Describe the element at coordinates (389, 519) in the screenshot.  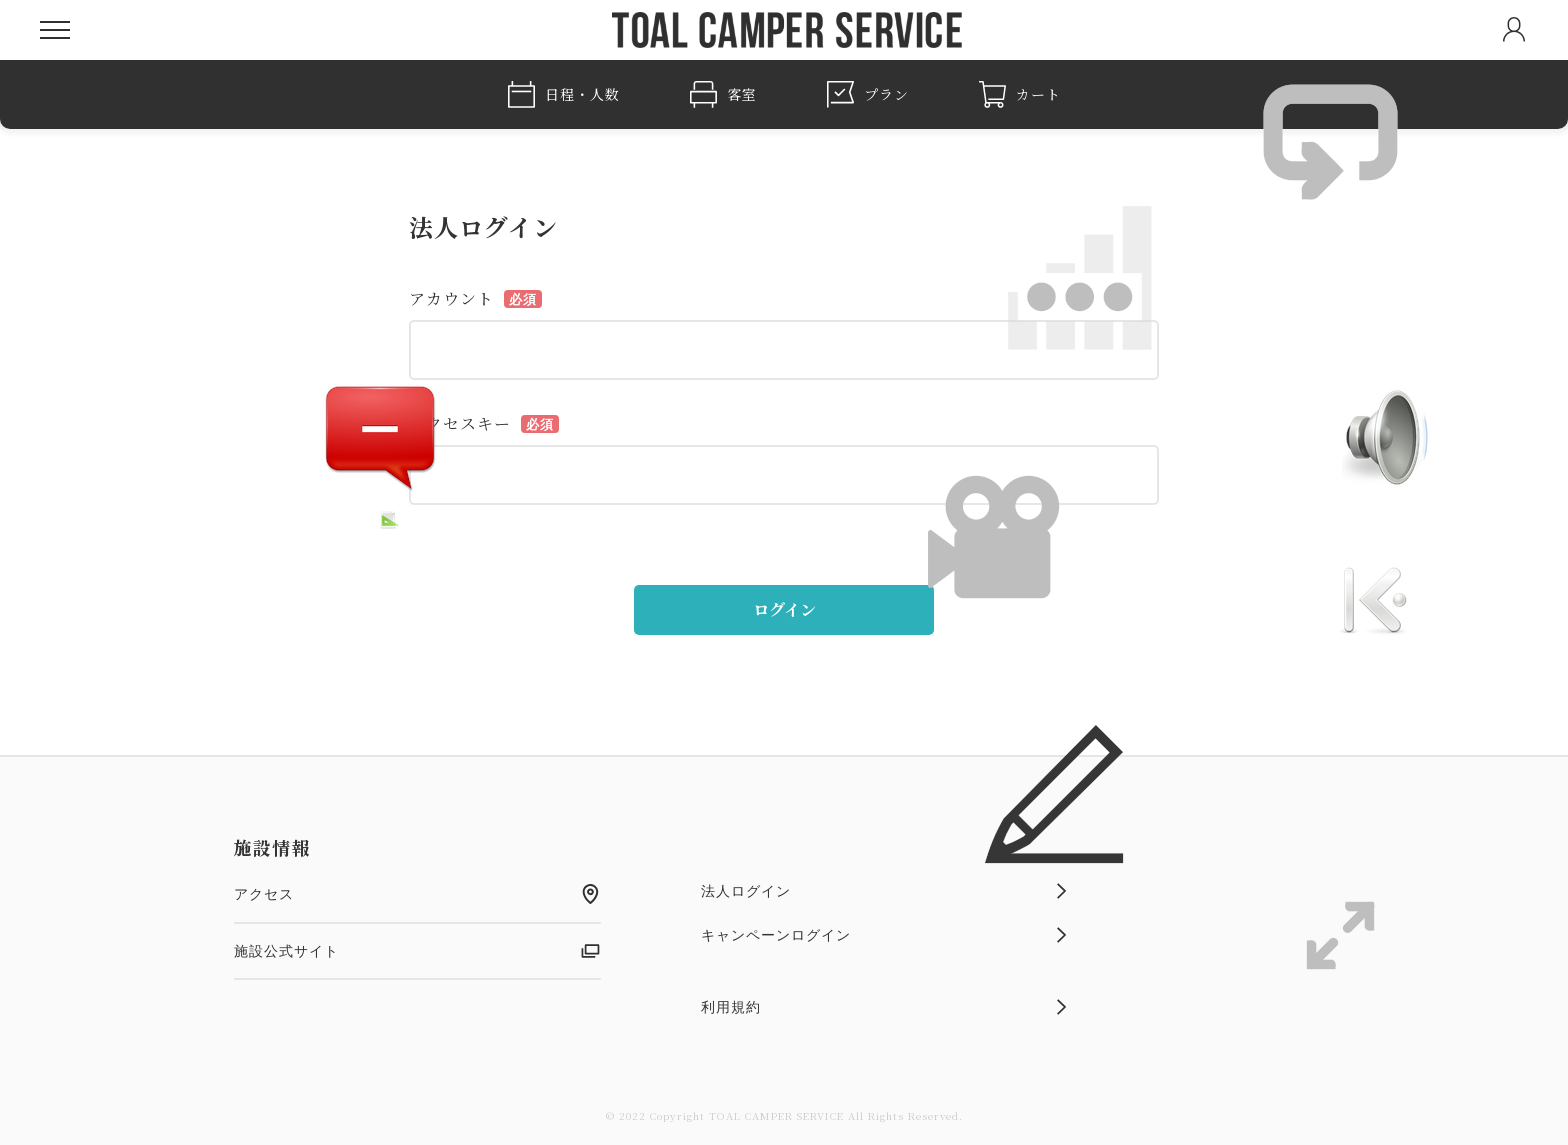
I see `configure page layout settings` at that location.